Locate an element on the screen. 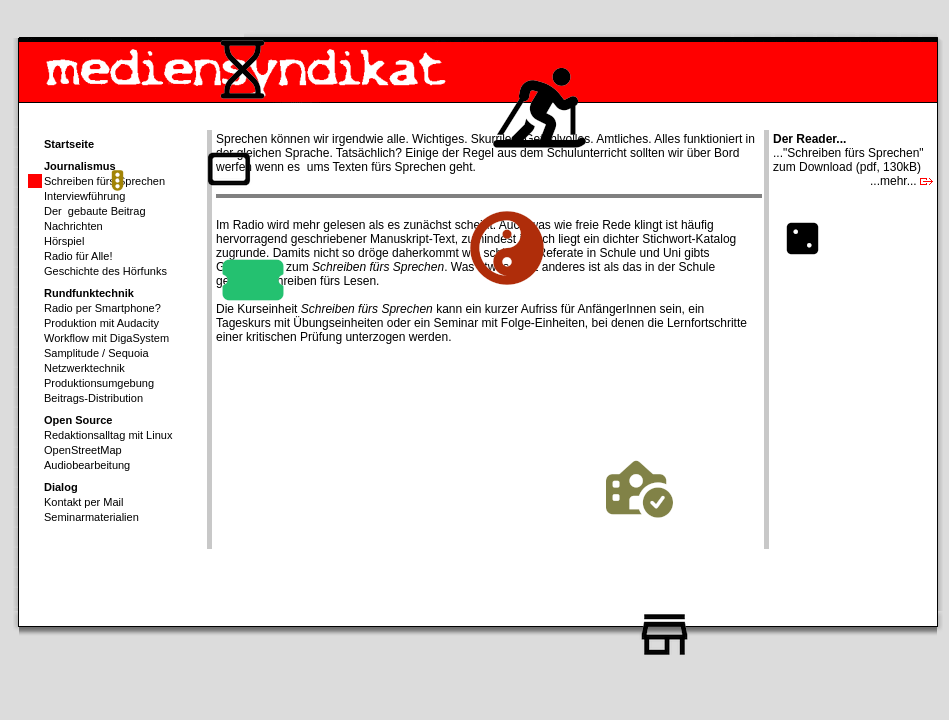 The image size is (949, 720). crop image to 5:4 aspect ratio is located at coordinates (229, 169).